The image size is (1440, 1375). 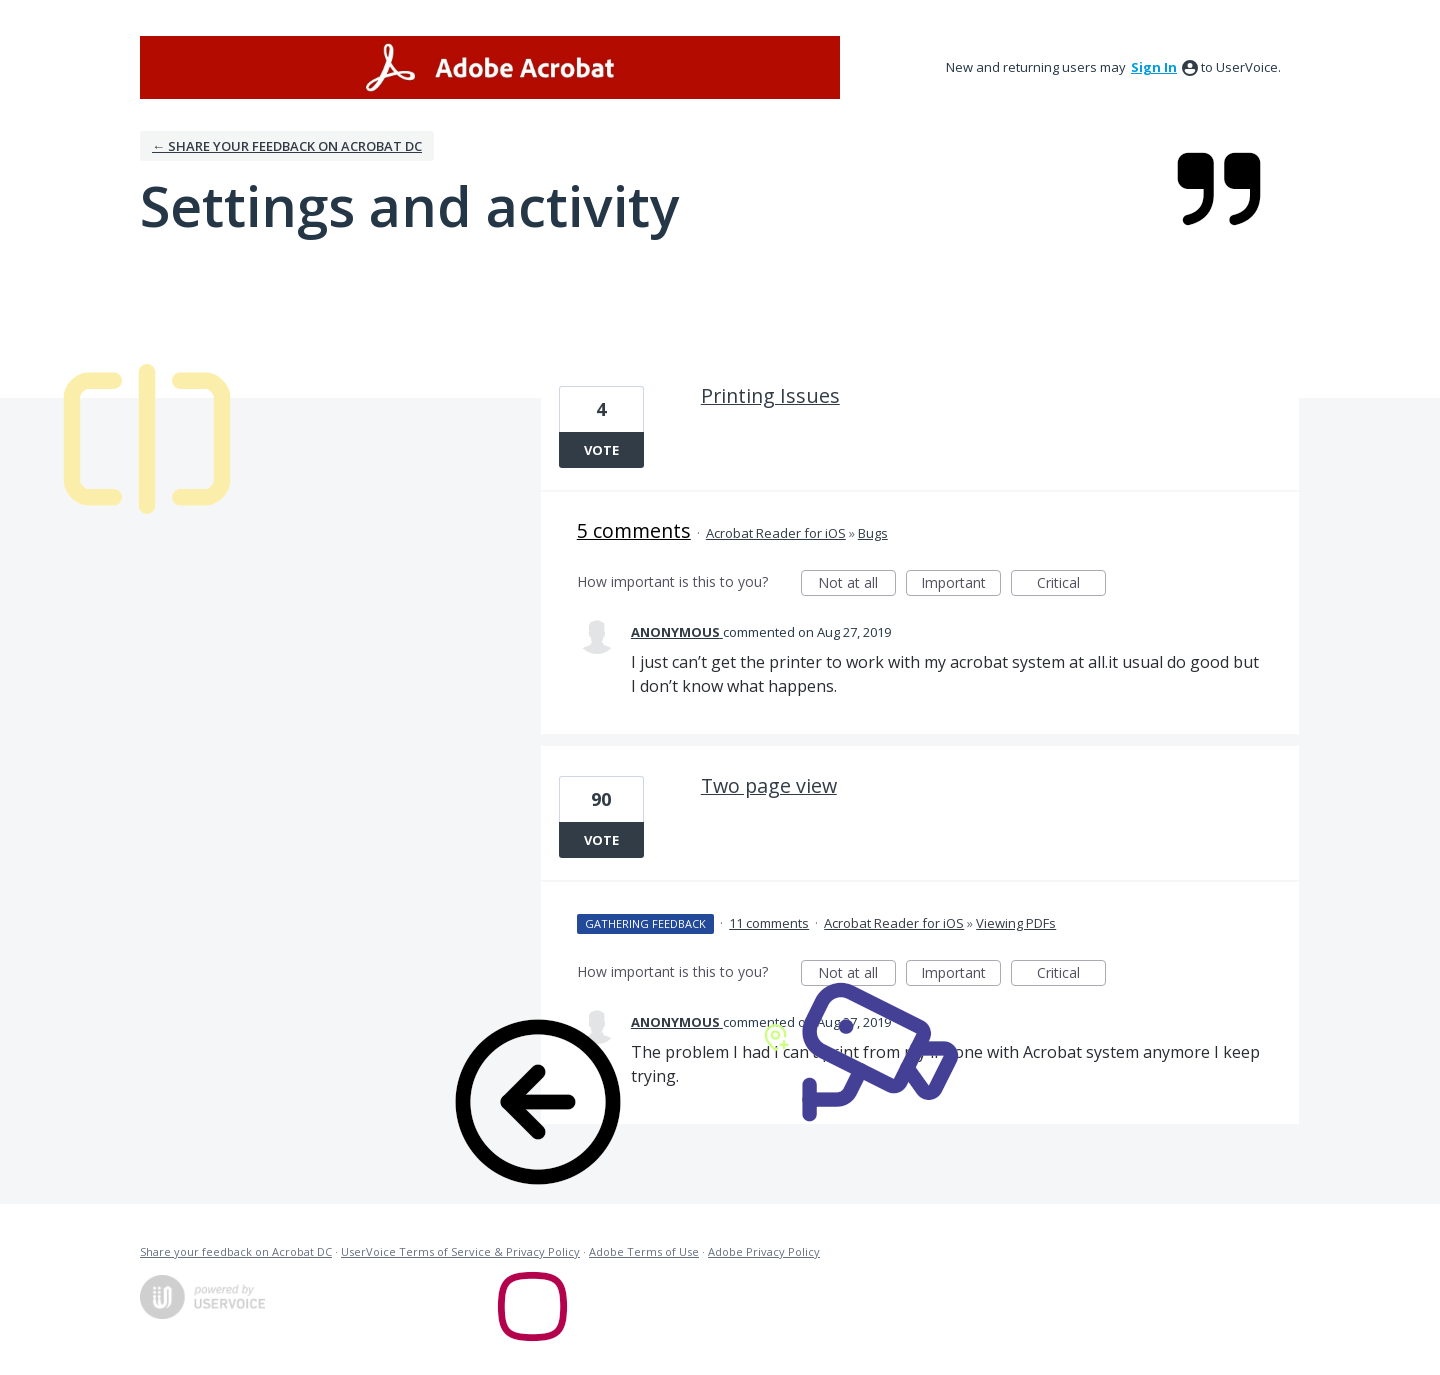 What do you see at coordinates (1219, 189) in the screenshot?
I see `insert a quotation or blockquote` at bounding box center [1219, 189].